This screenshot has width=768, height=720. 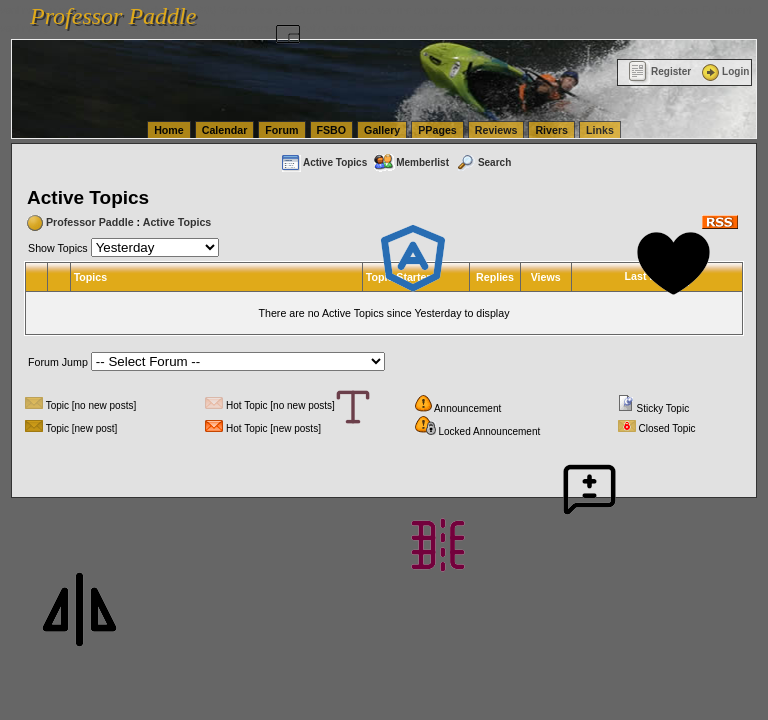 I want to click on flip image or content vertically, so click(x=79, y=609).